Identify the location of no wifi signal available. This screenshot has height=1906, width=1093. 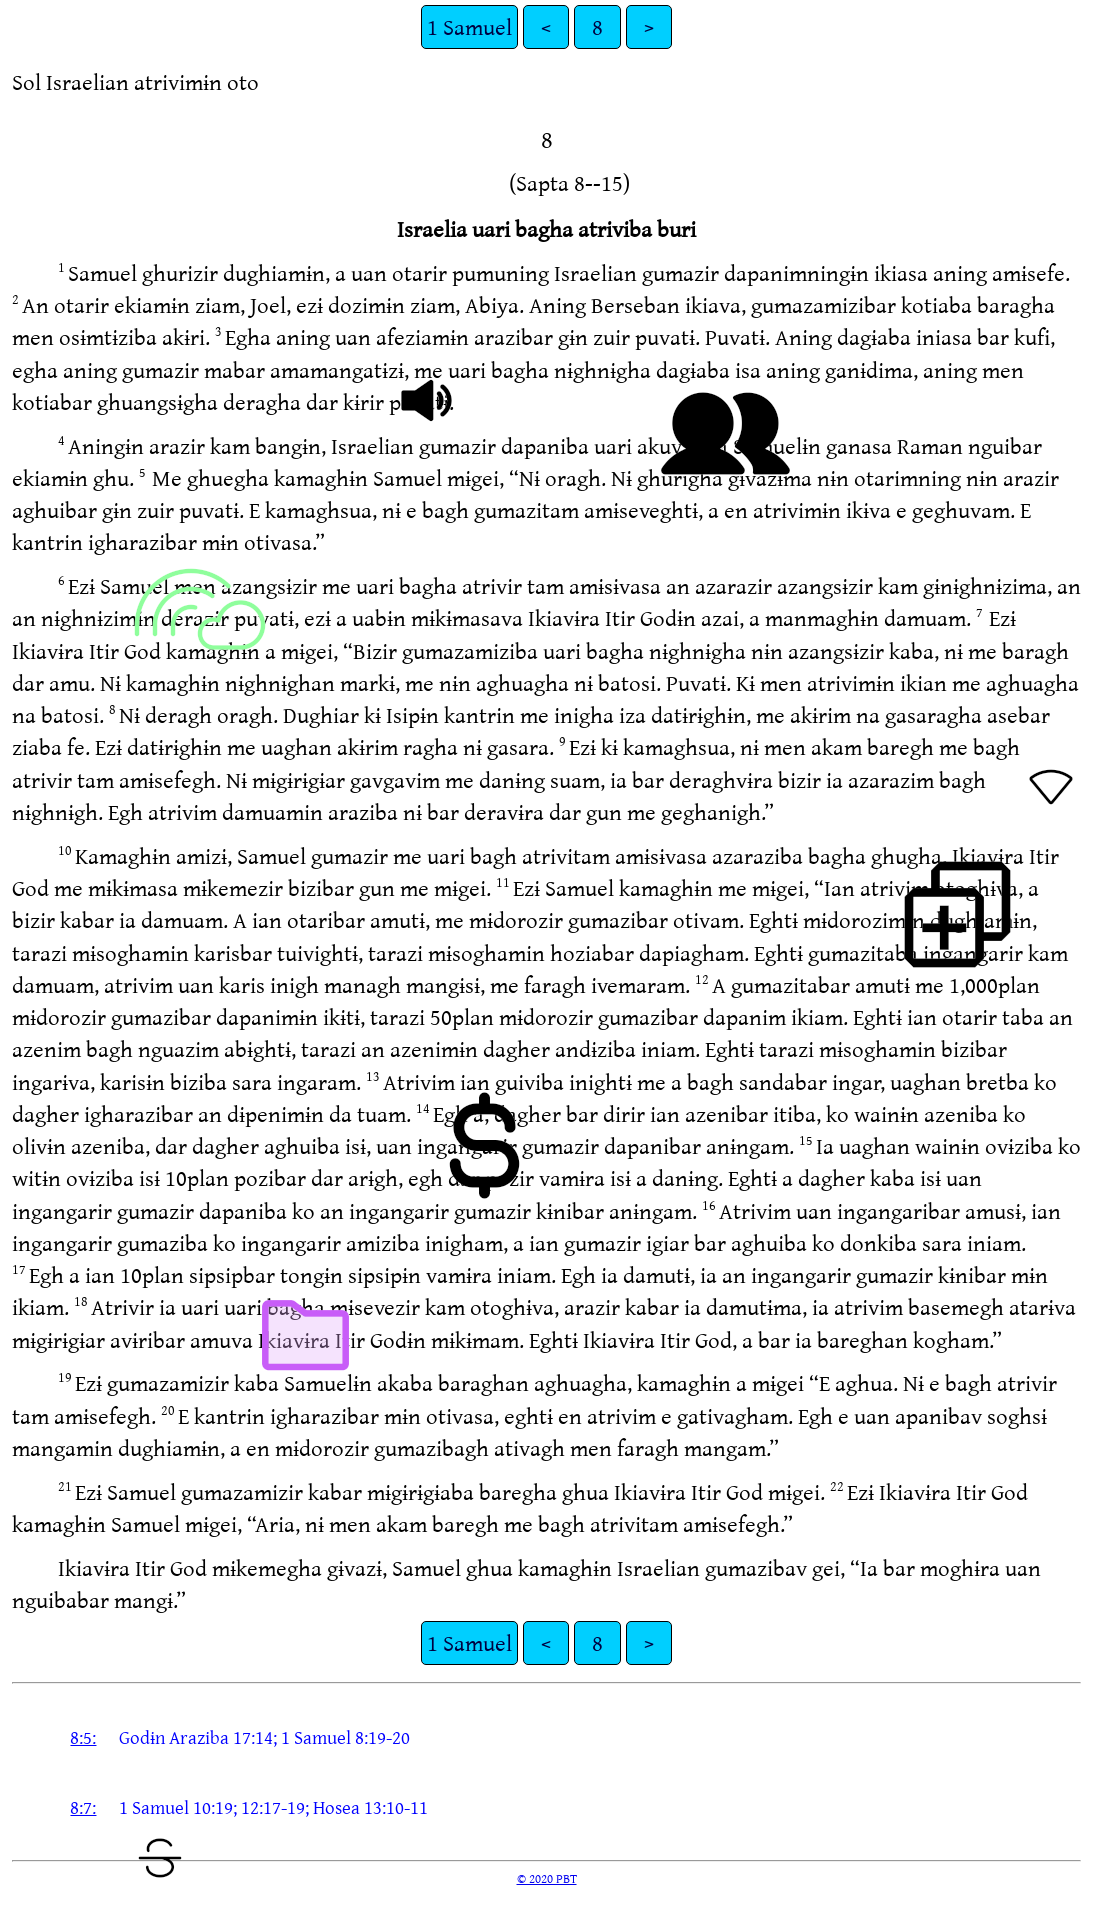
(1051, 787).